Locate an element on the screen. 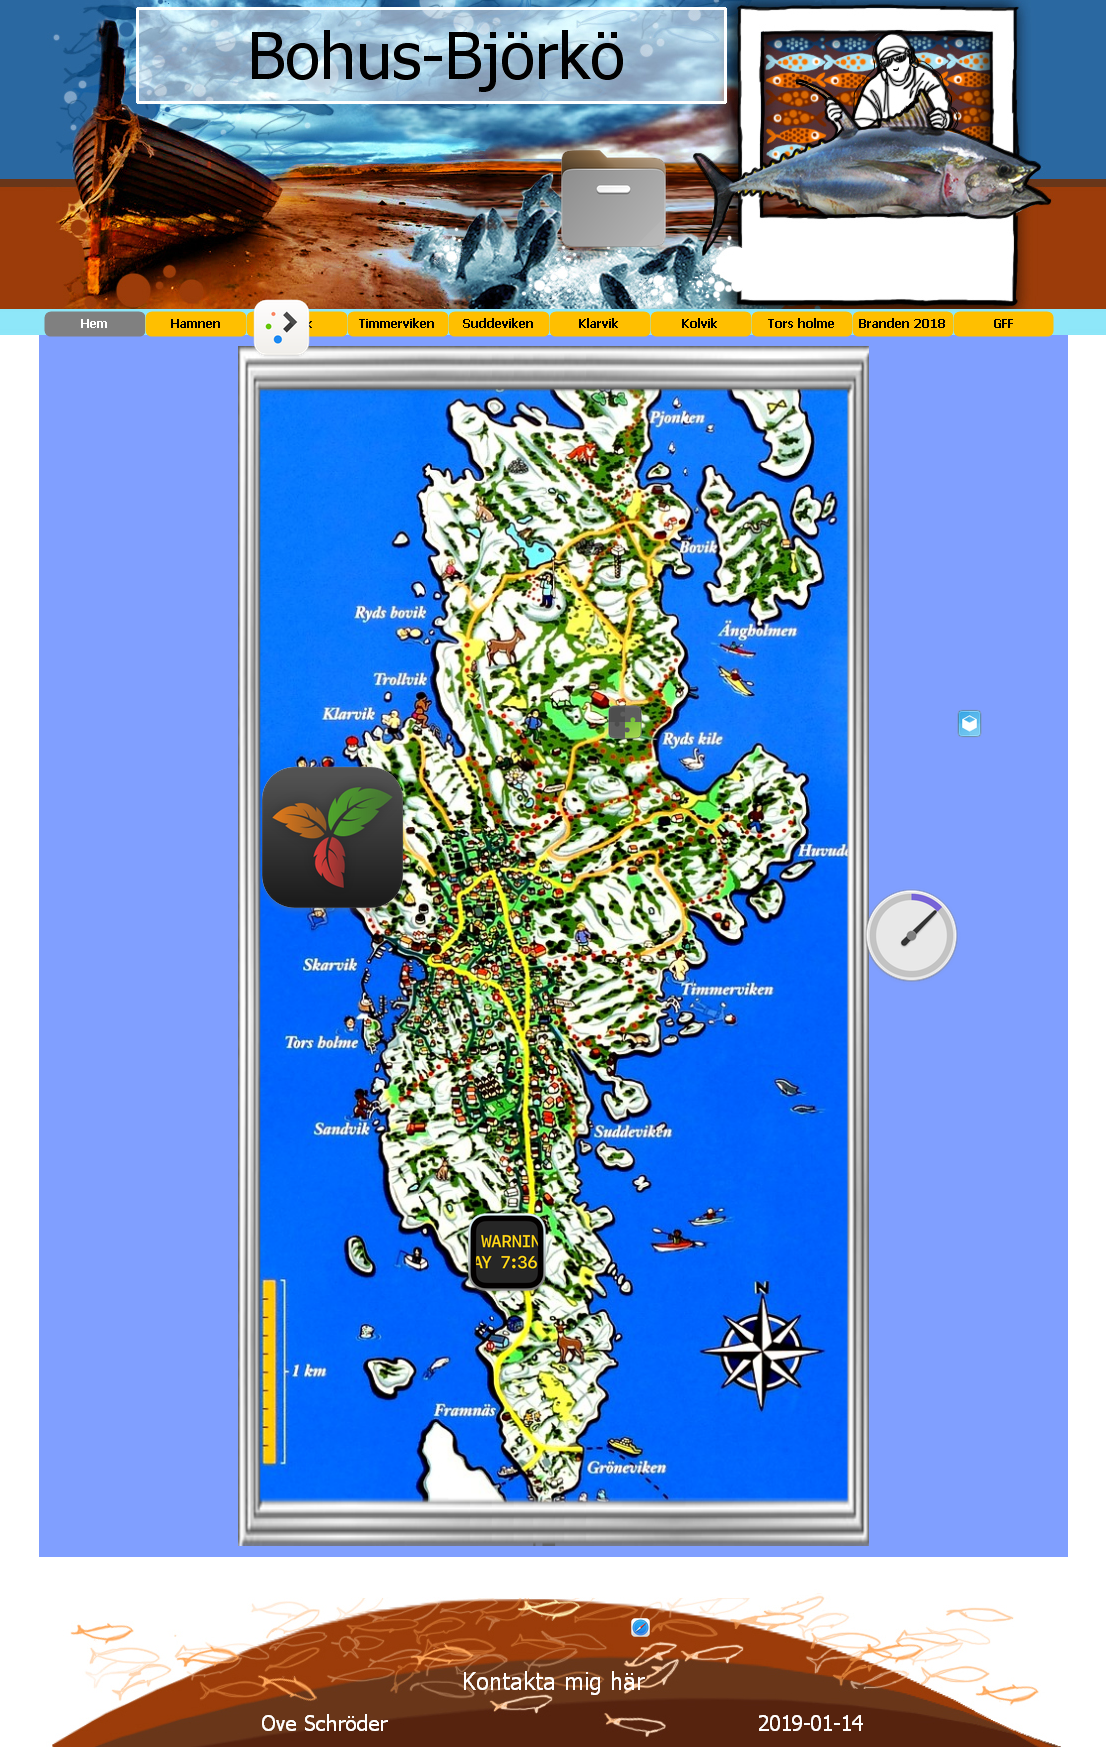 The height and width of the screenshot is (1762, 1106). open gnome shell extensions manager is located at coordinates (625, 722).